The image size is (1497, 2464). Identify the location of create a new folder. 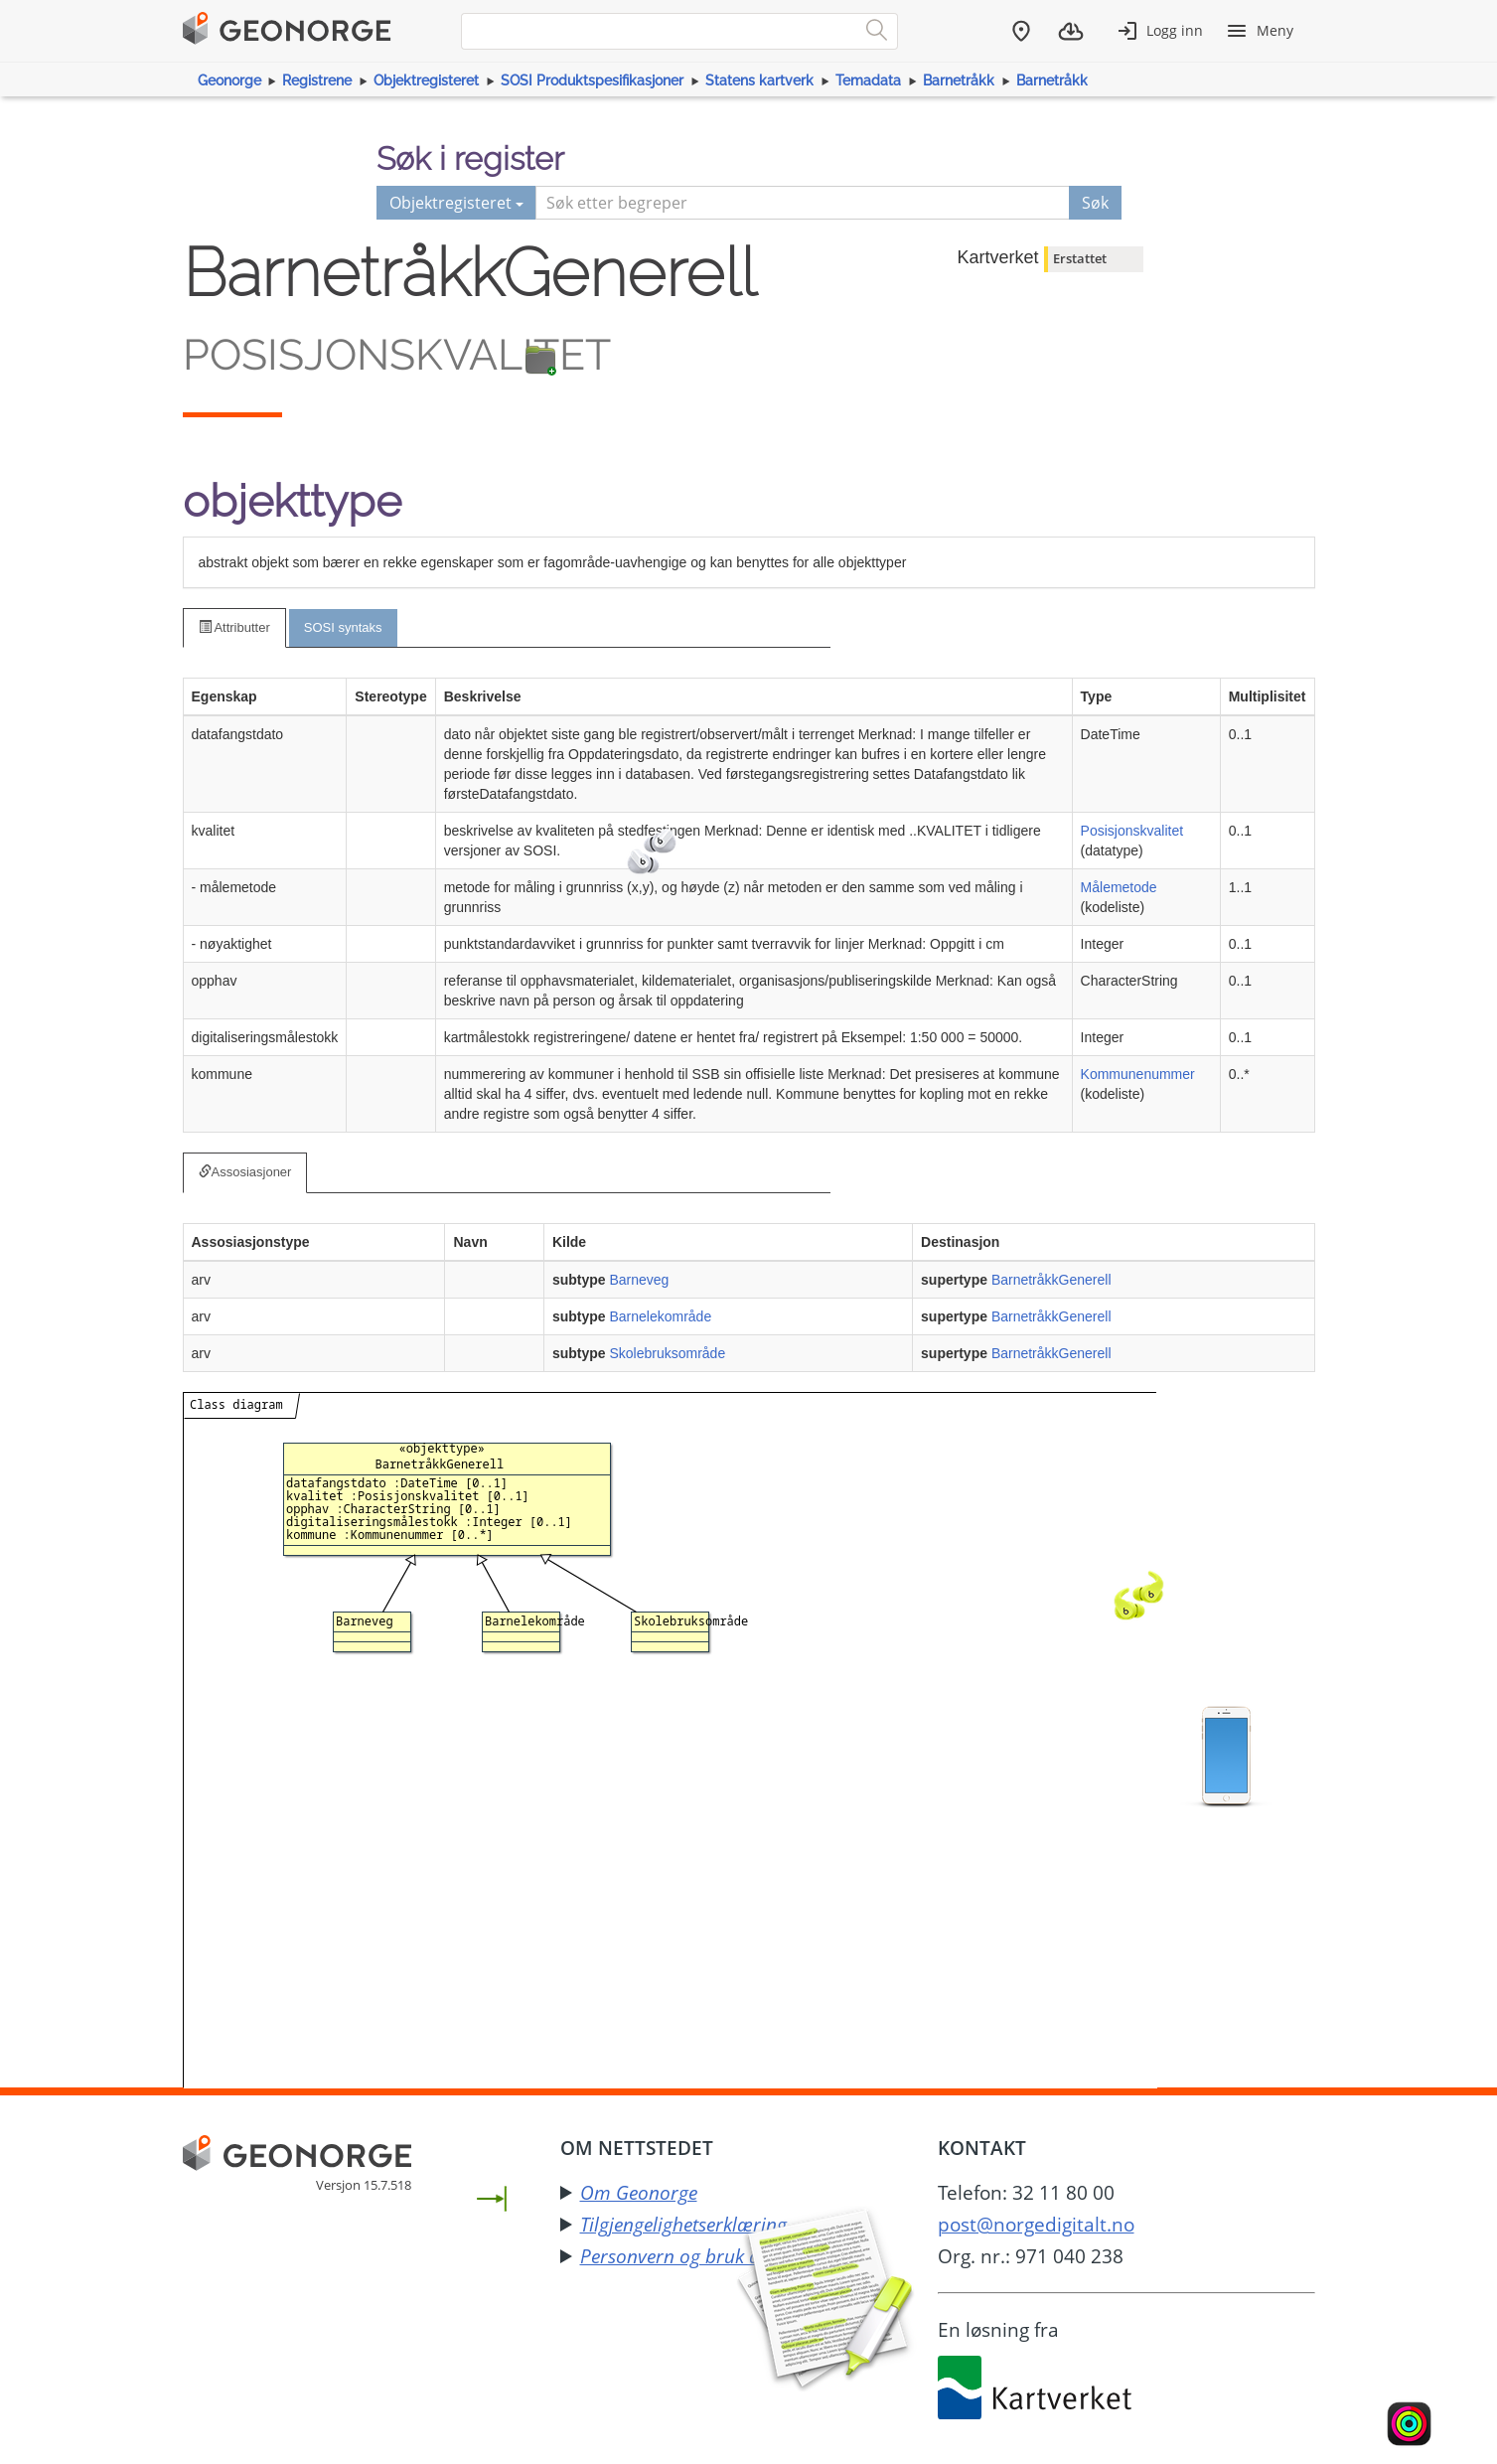
(540, 360).